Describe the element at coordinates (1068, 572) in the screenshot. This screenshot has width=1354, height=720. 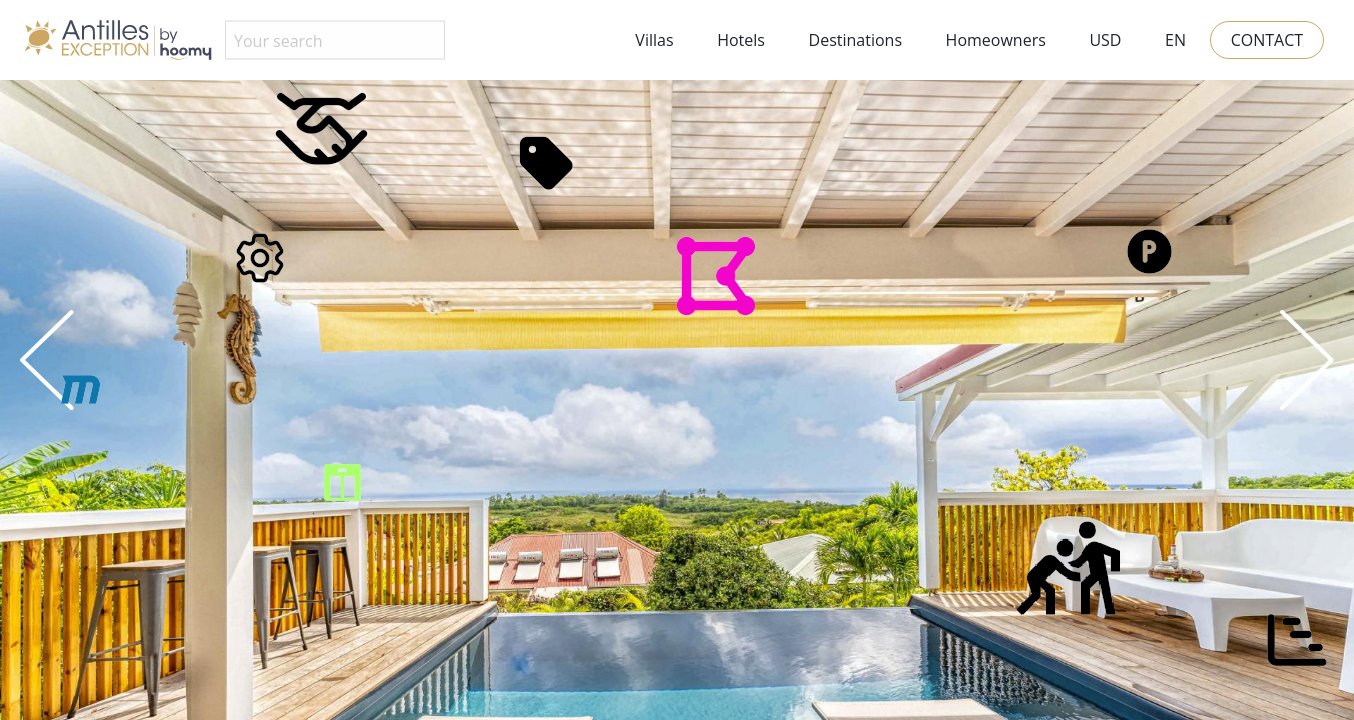
I see `access kabaddi sports content or scores` at that location.